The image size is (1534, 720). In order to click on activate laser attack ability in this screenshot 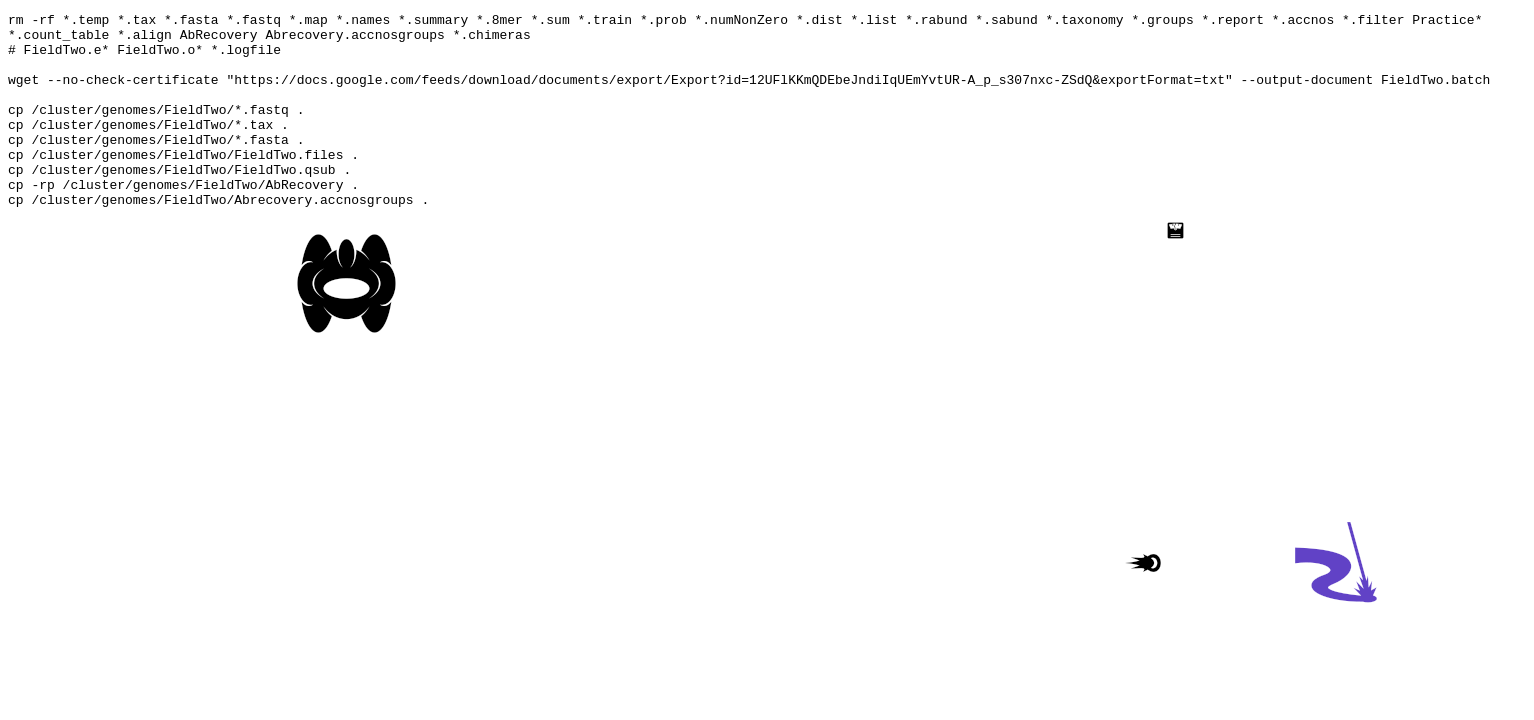, I will do `click(1336, 563)`.